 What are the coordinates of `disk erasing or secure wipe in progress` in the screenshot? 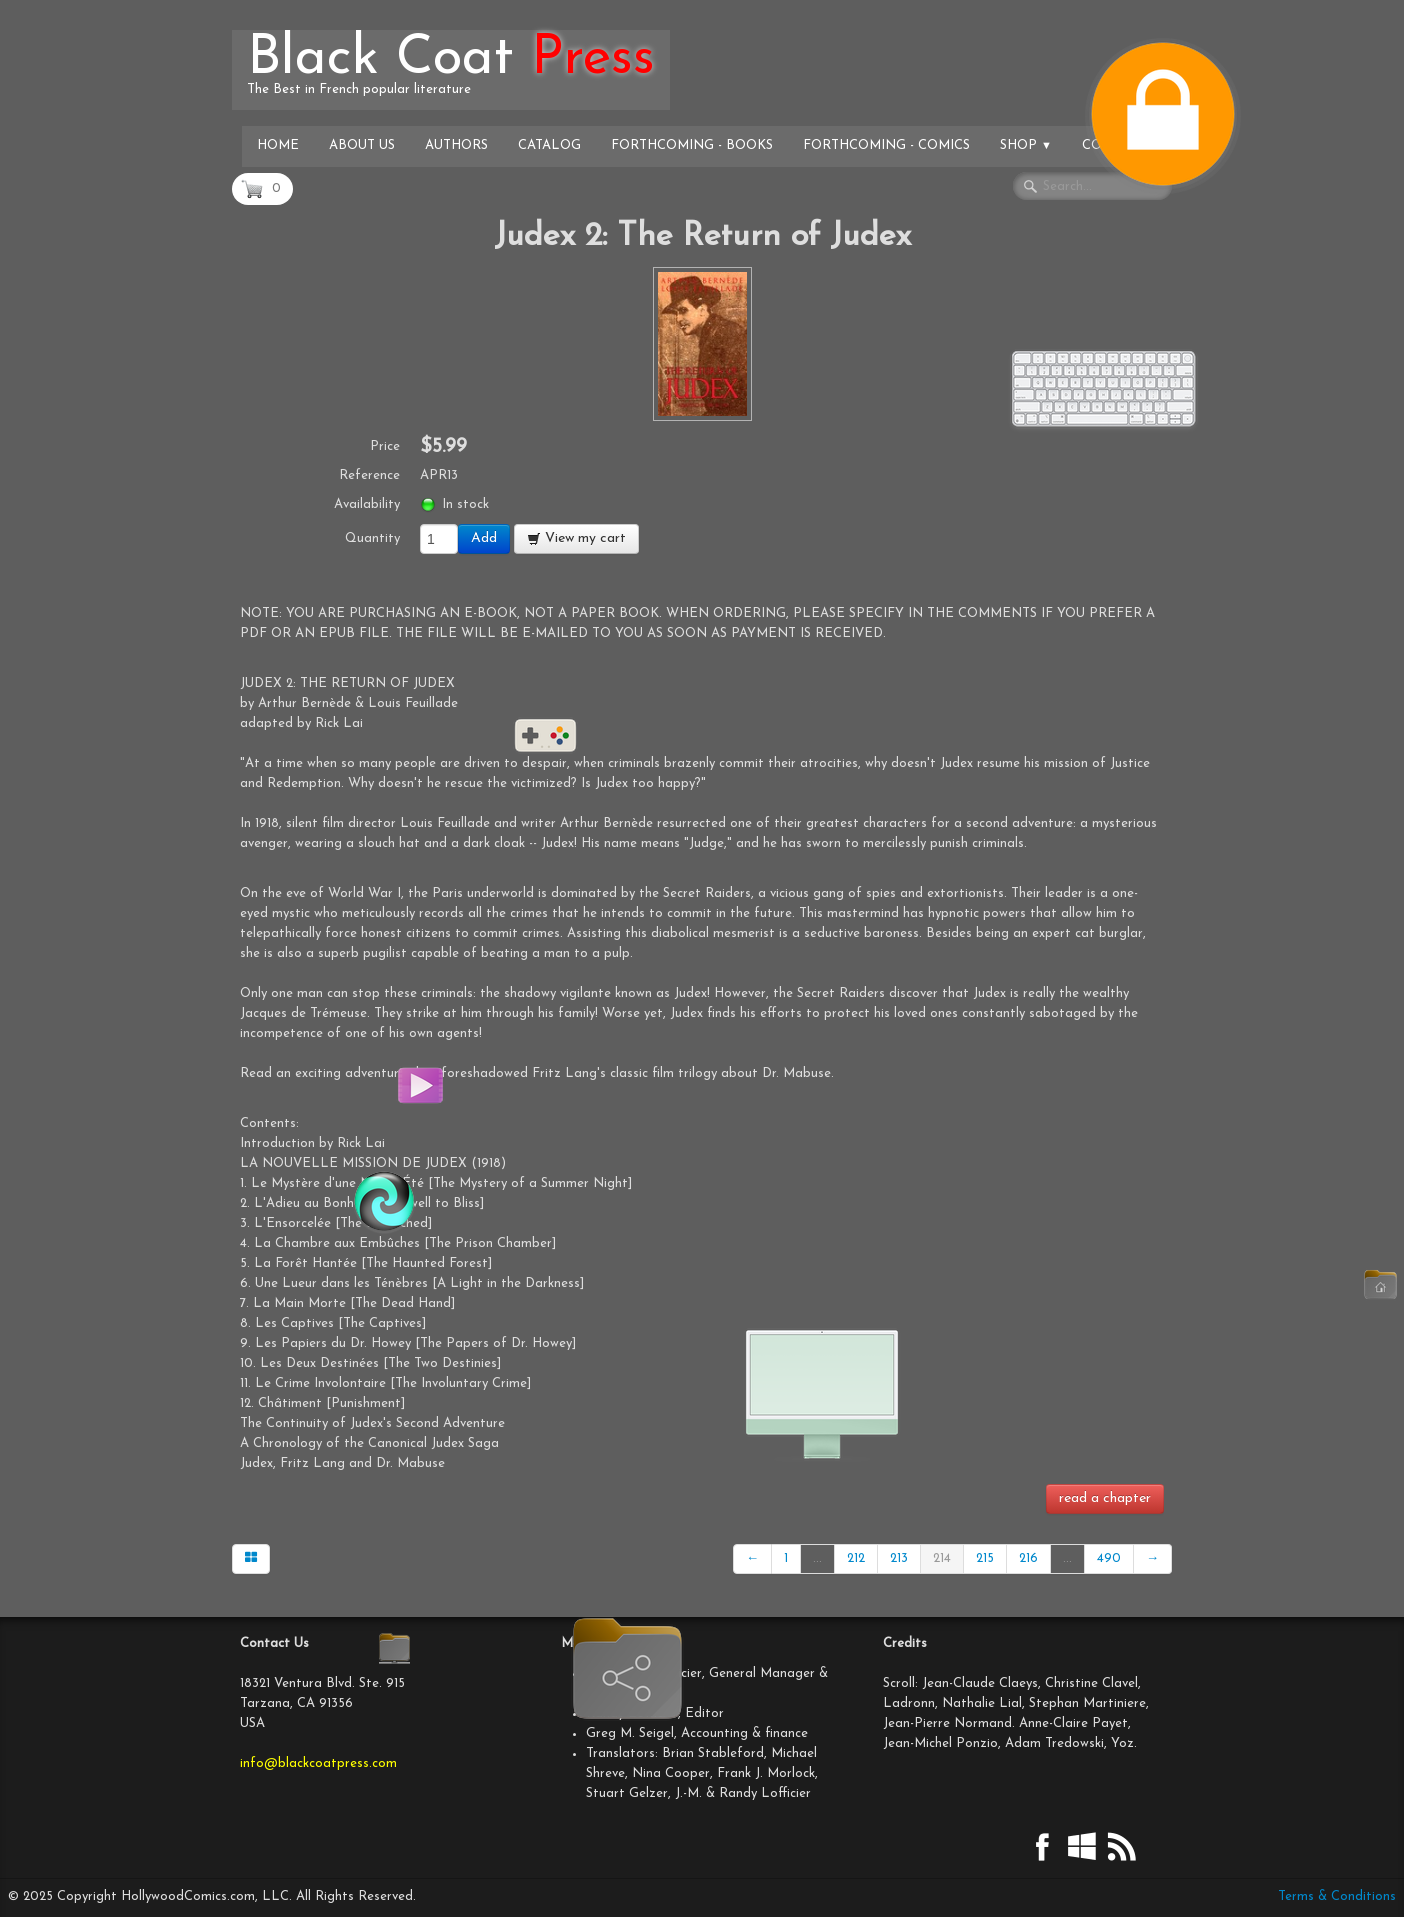 It's located at (384, 1201).